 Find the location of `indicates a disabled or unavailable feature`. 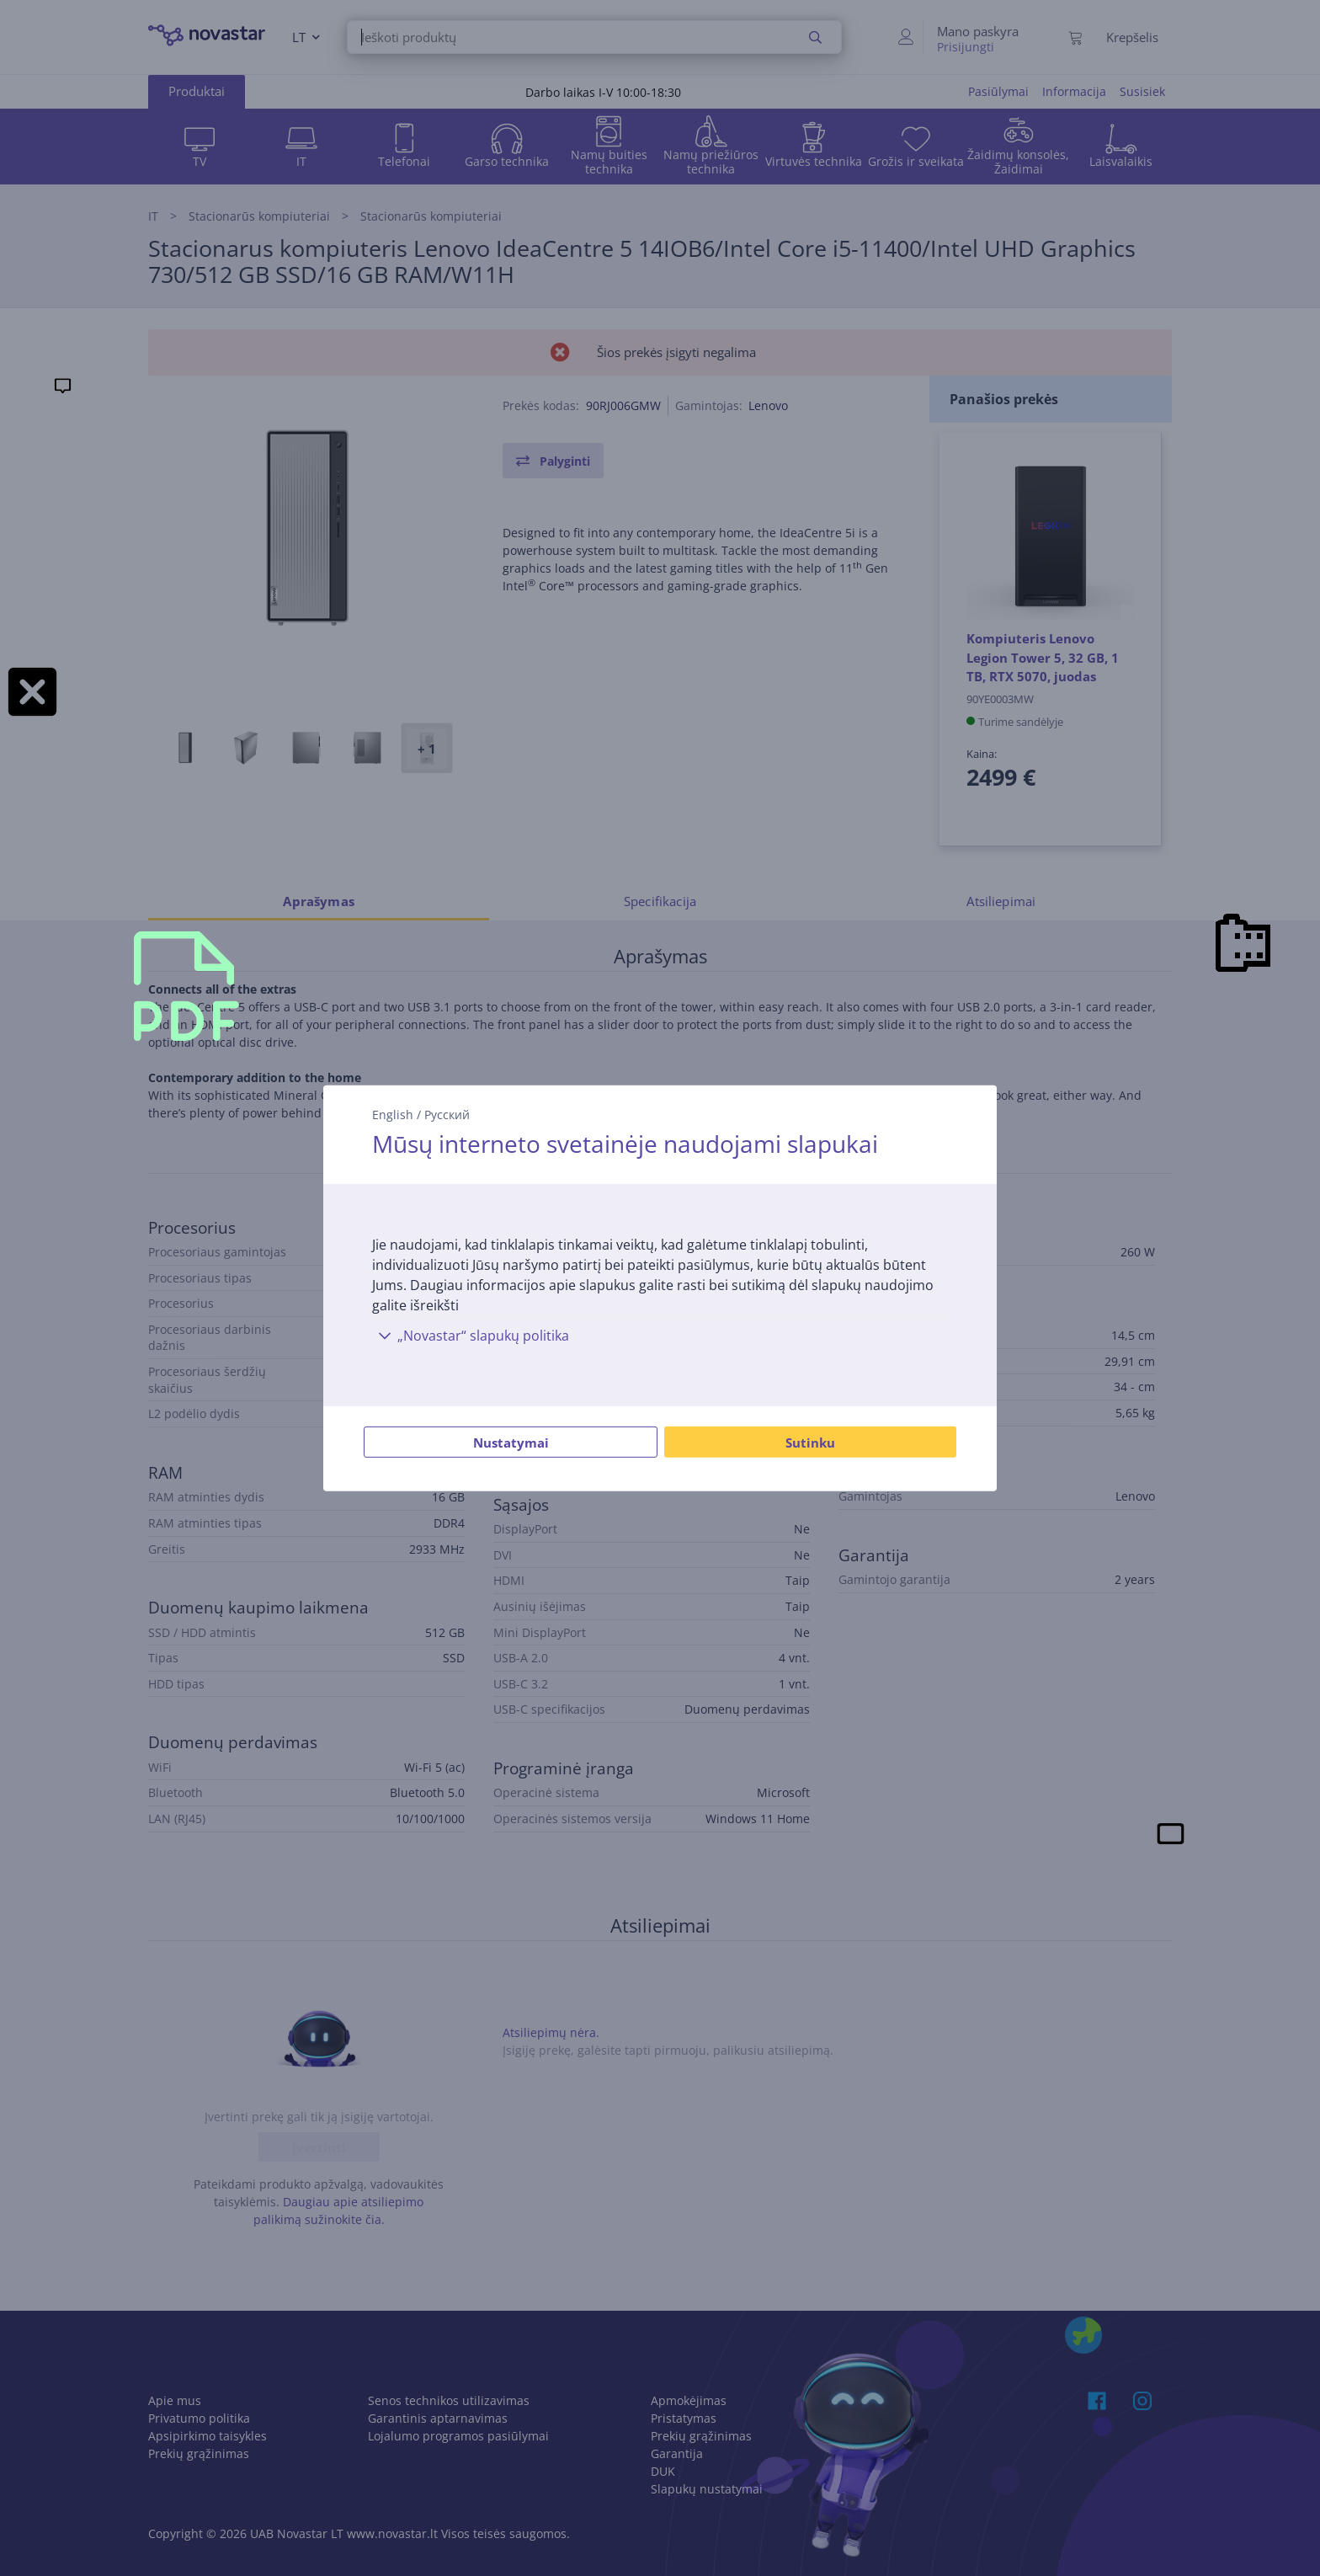

indicates a disabled or unavailable feature is located at coordinates (32, 691).